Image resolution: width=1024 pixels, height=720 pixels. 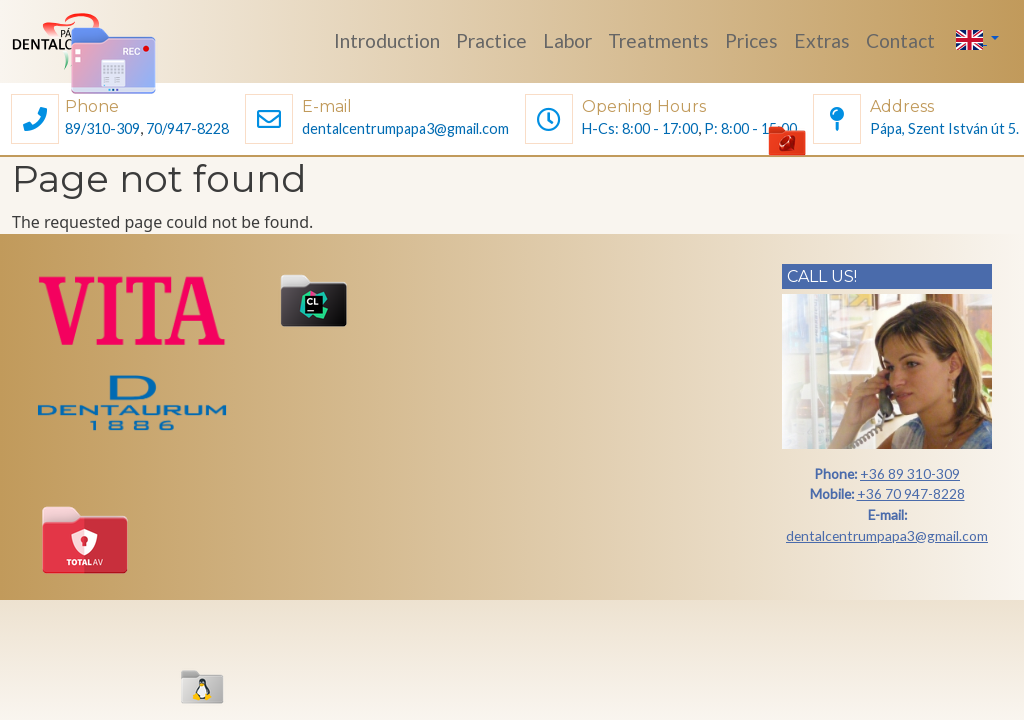 I want to click on open linux files folder, so click(x=202, y=688).